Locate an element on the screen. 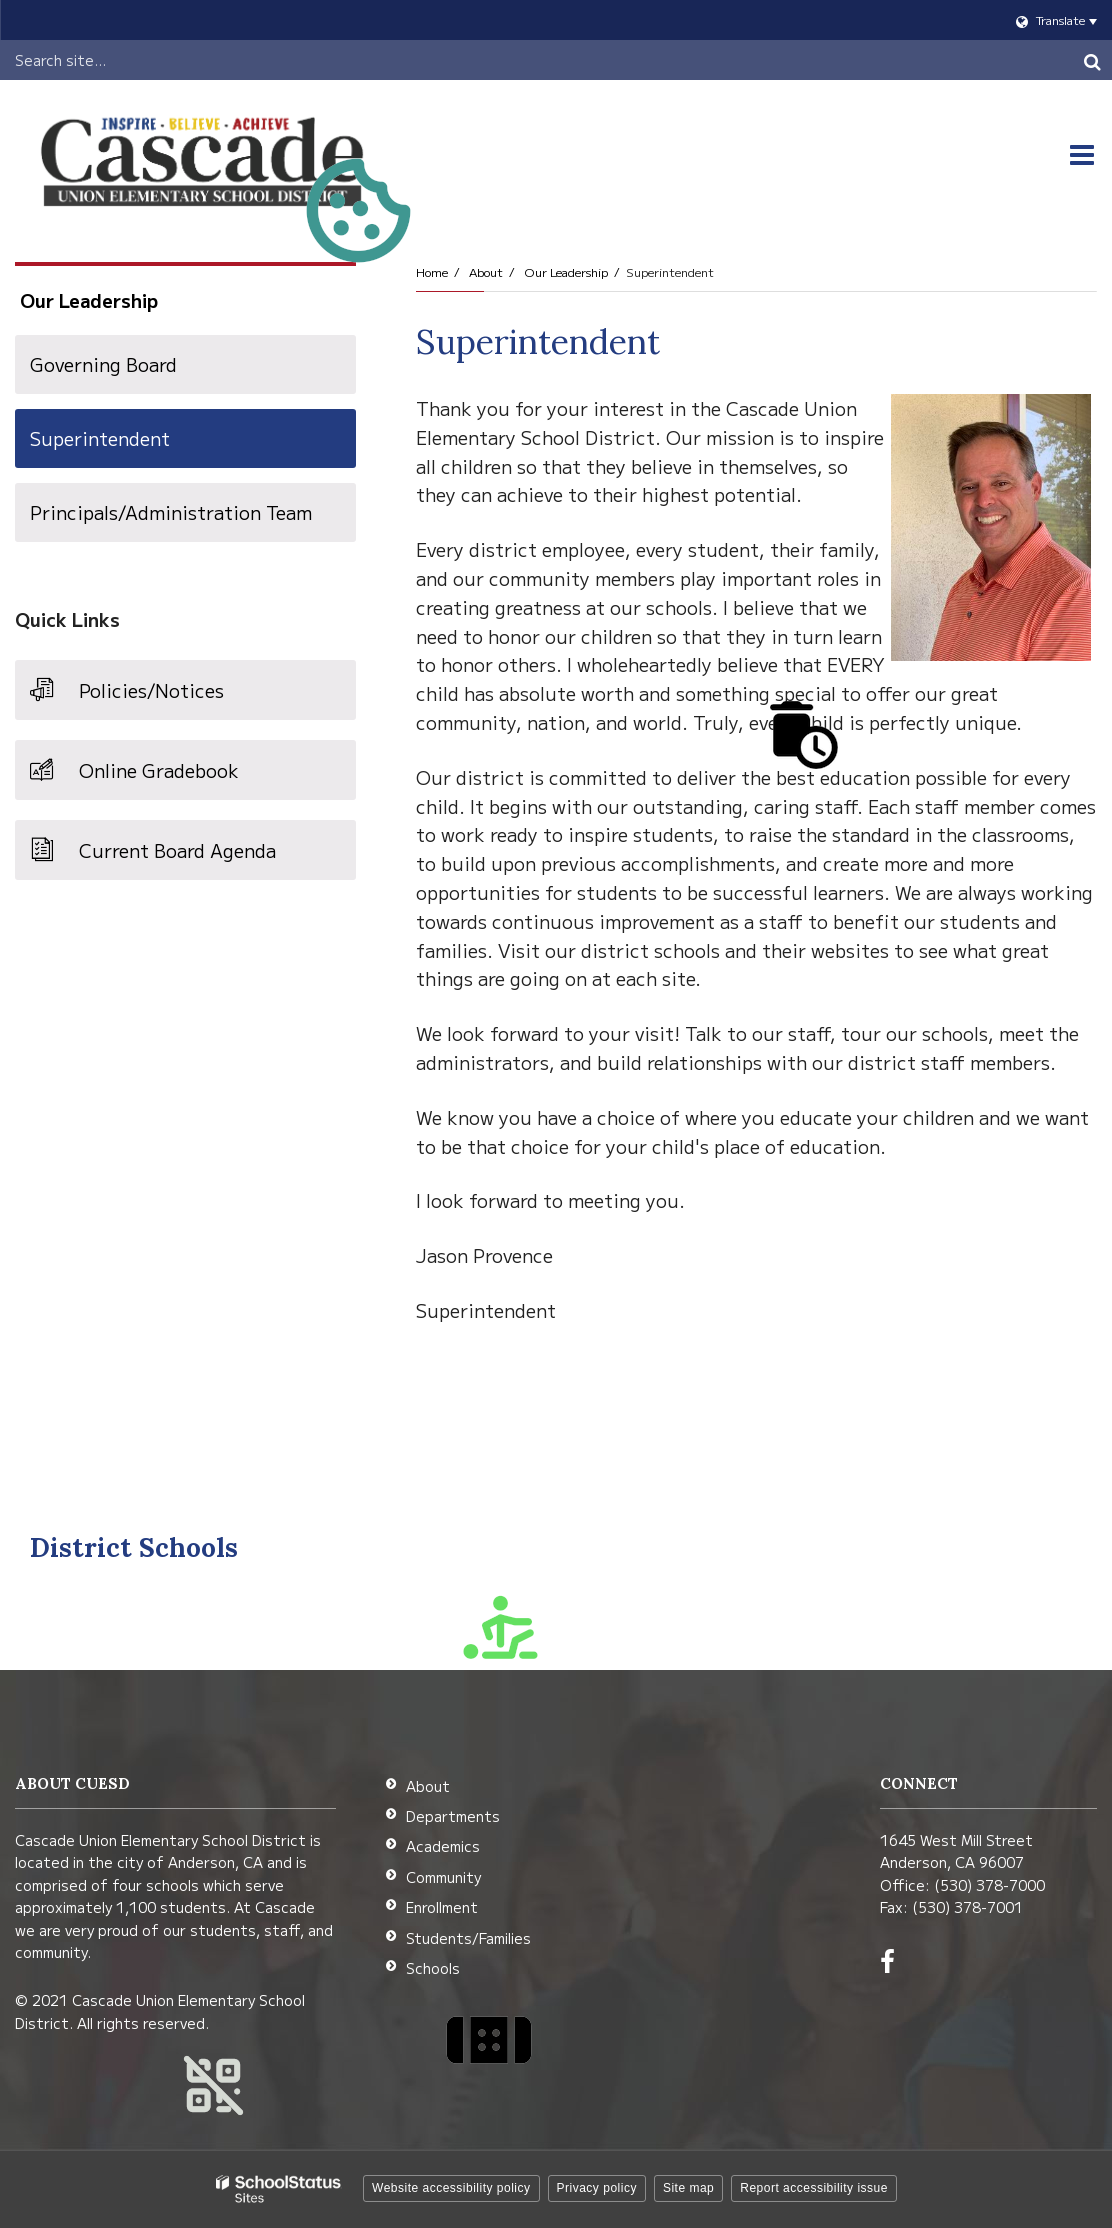  QR code scanning is disabled is located at coordinates (213, 2085).